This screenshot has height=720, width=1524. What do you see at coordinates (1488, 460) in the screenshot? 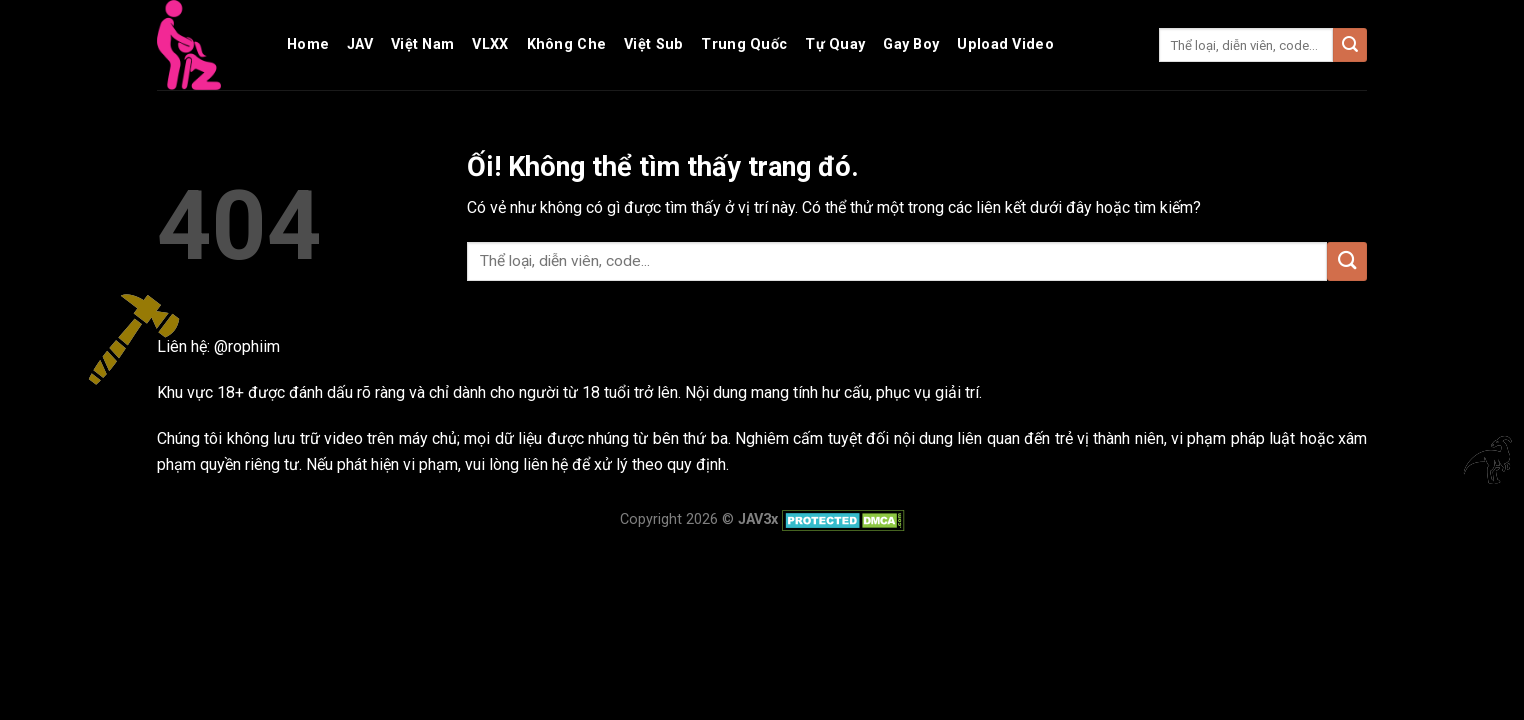
I see `select parasaurolophus dinosaur character` at bounding box center [1488, 460].